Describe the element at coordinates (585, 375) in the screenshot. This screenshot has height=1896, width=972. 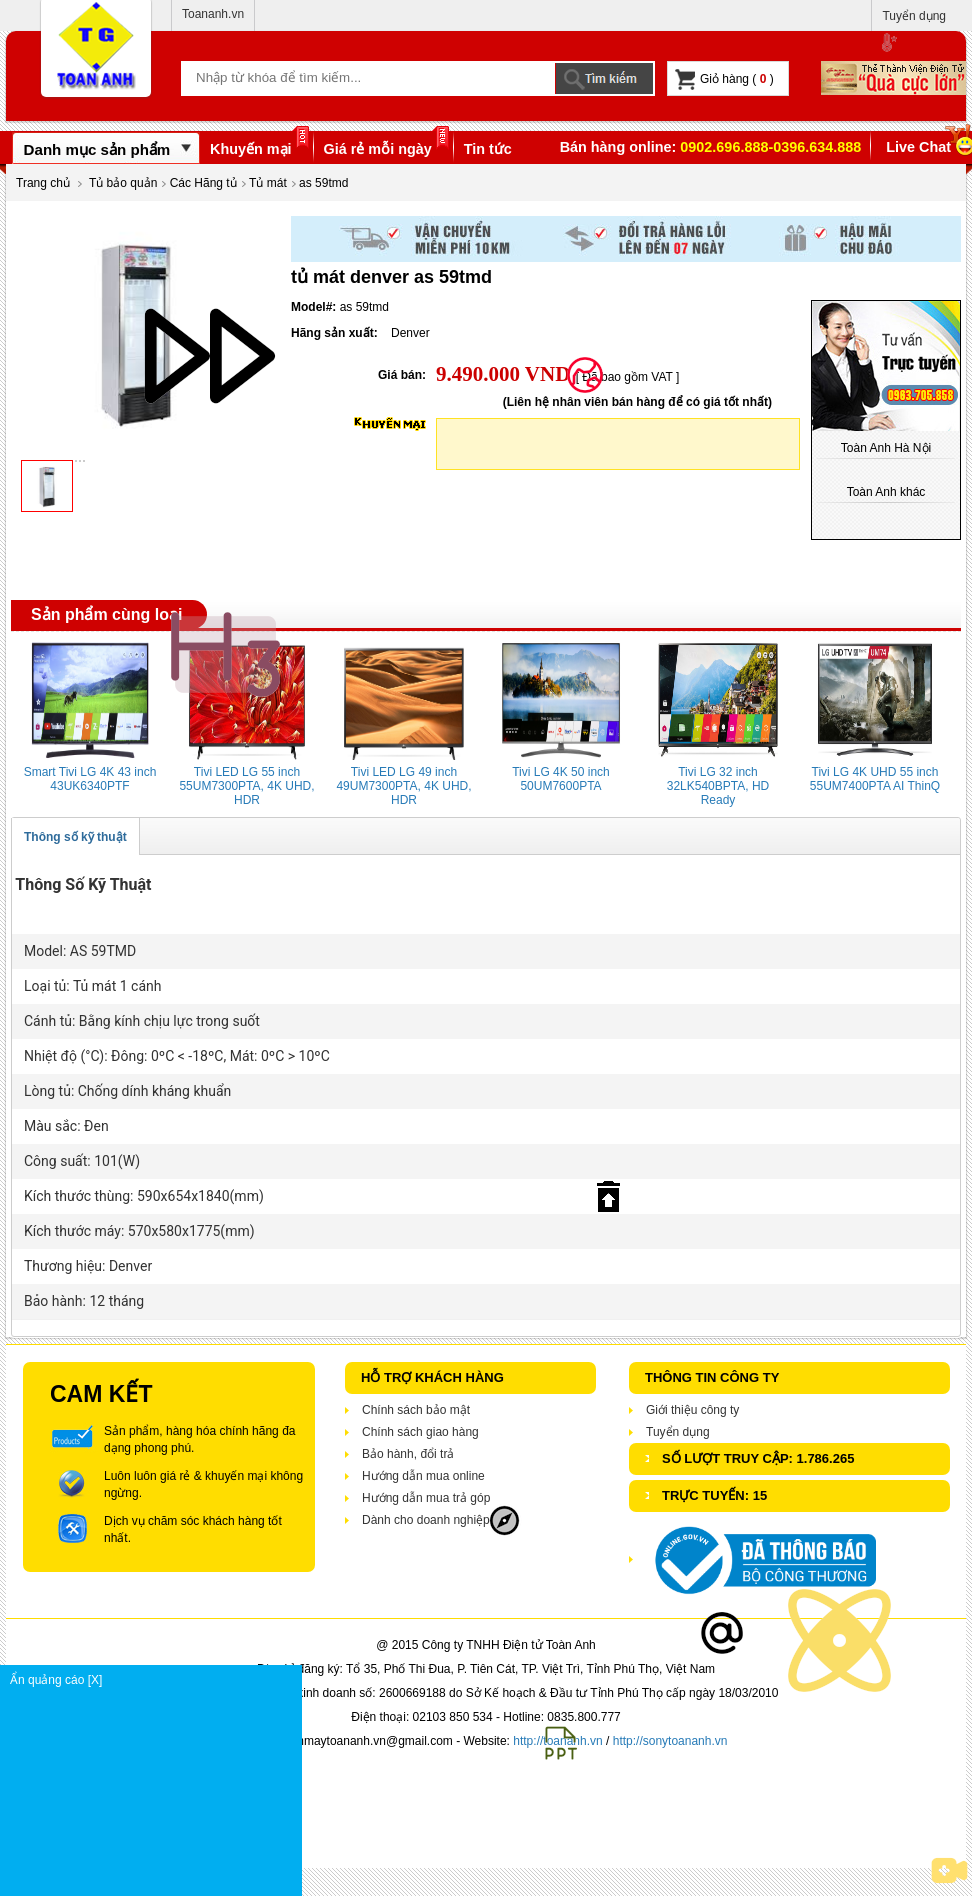
I see `switch to eastern hemisphere region` at that location.